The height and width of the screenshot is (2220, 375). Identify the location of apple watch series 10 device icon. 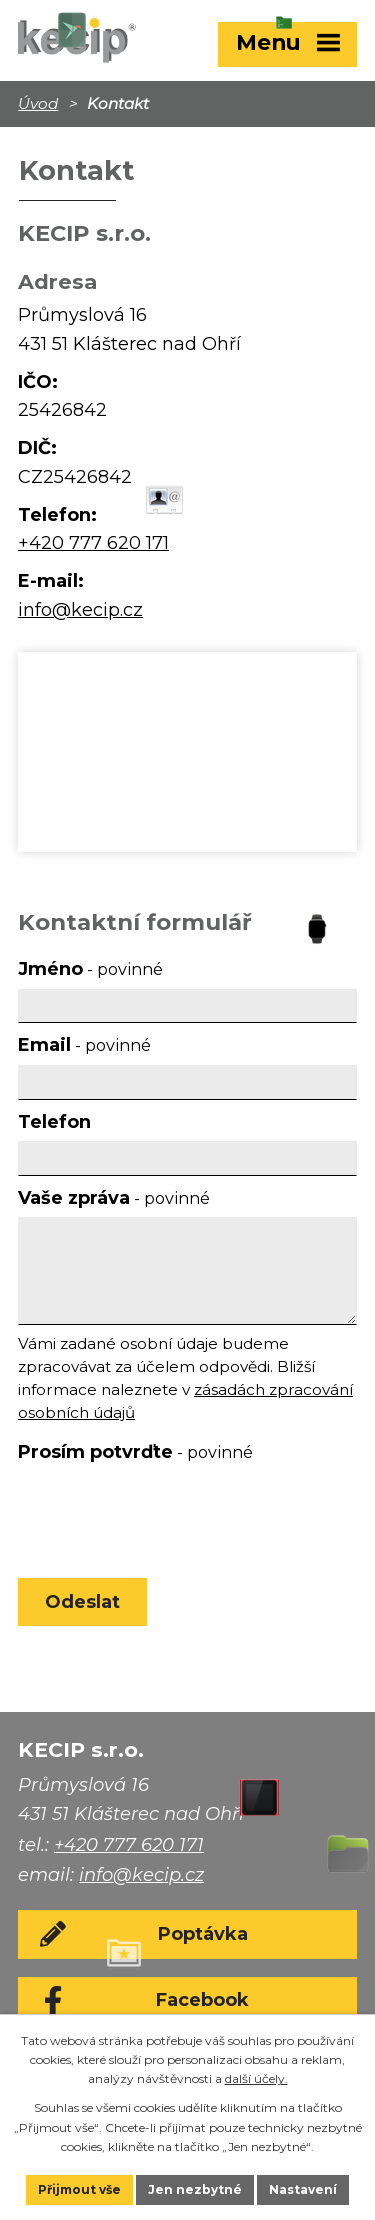
(317, 929).